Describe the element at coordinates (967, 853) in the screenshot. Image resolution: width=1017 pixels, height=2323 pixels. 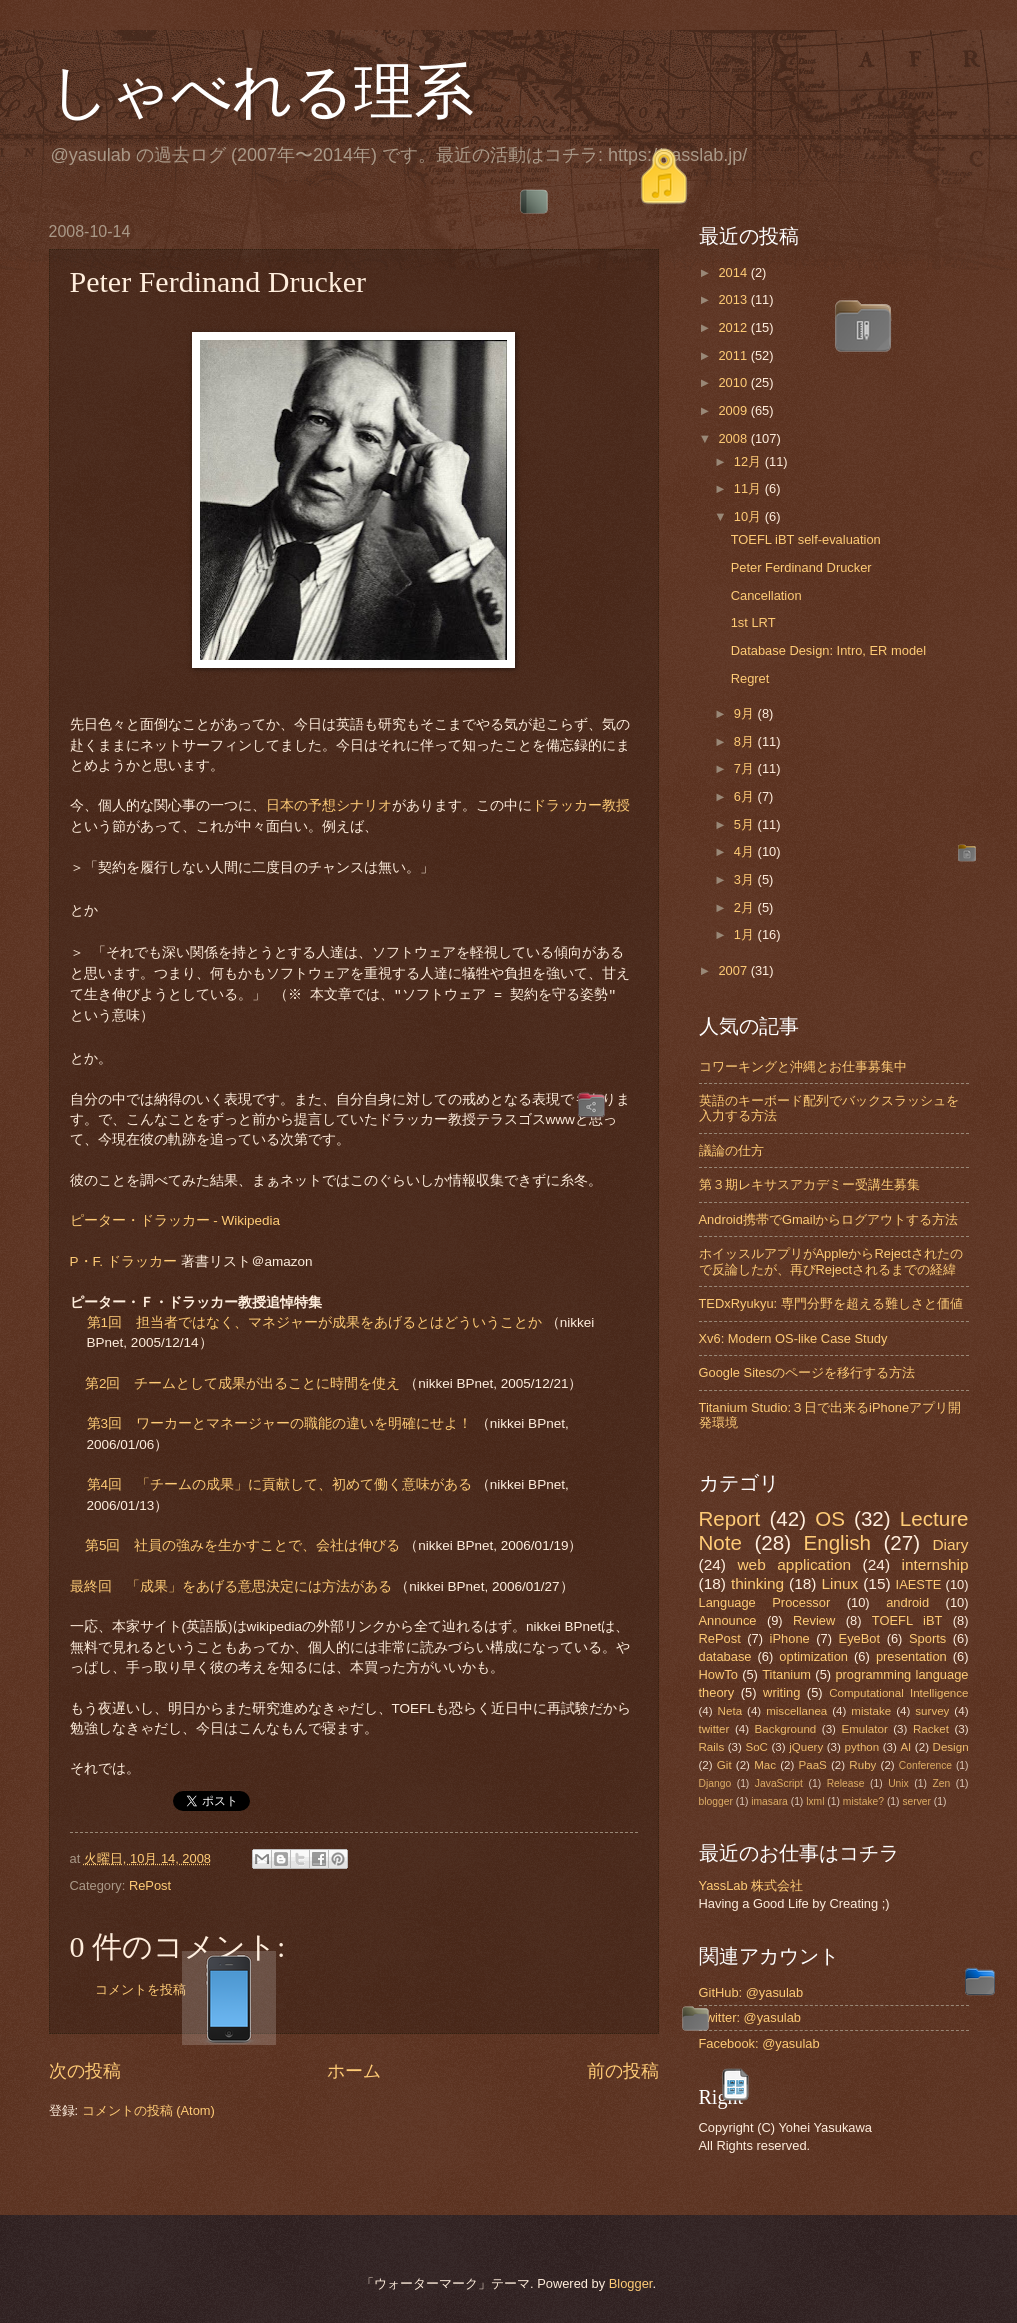
I see `open your documents folder` at that location.